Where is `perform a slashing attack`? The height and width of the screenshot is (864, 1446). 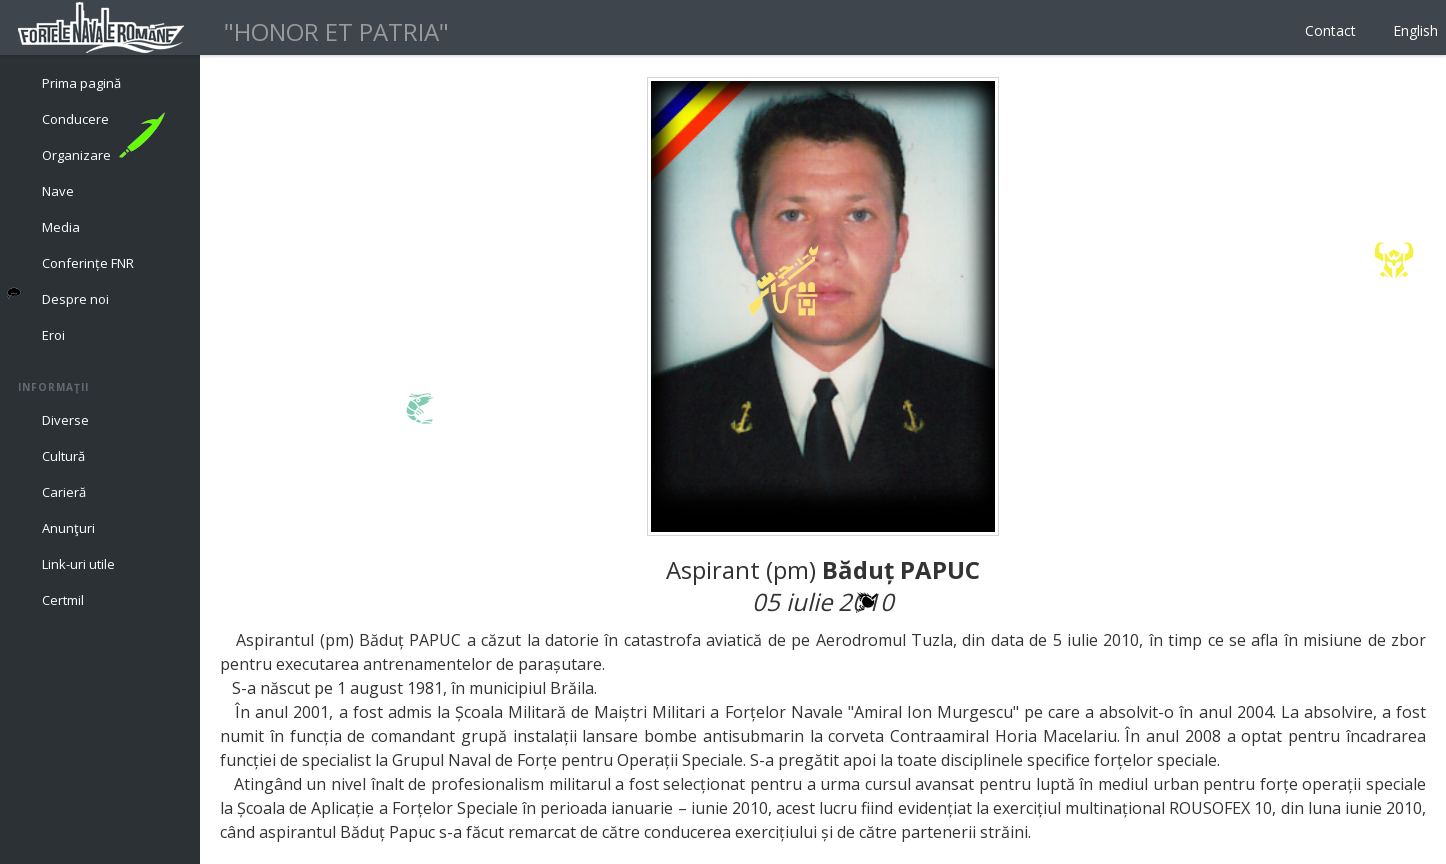
perform a slashing attack is located at coordinates (866, 602).